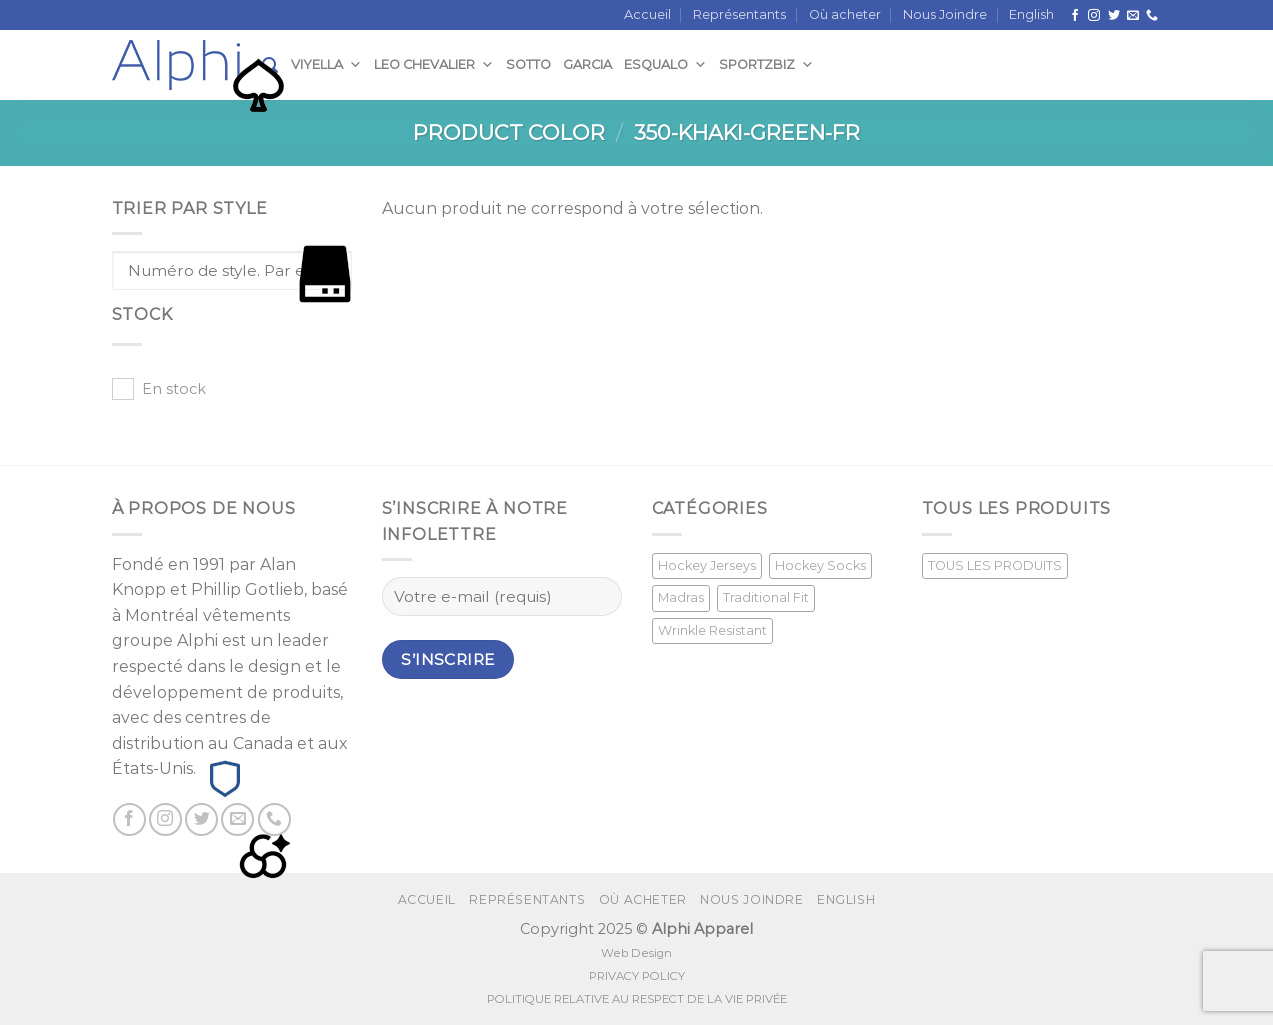 The height and width of the screenshot is (1025, 1273). I want to click on access external storage or hard drive, so click(325, 274).